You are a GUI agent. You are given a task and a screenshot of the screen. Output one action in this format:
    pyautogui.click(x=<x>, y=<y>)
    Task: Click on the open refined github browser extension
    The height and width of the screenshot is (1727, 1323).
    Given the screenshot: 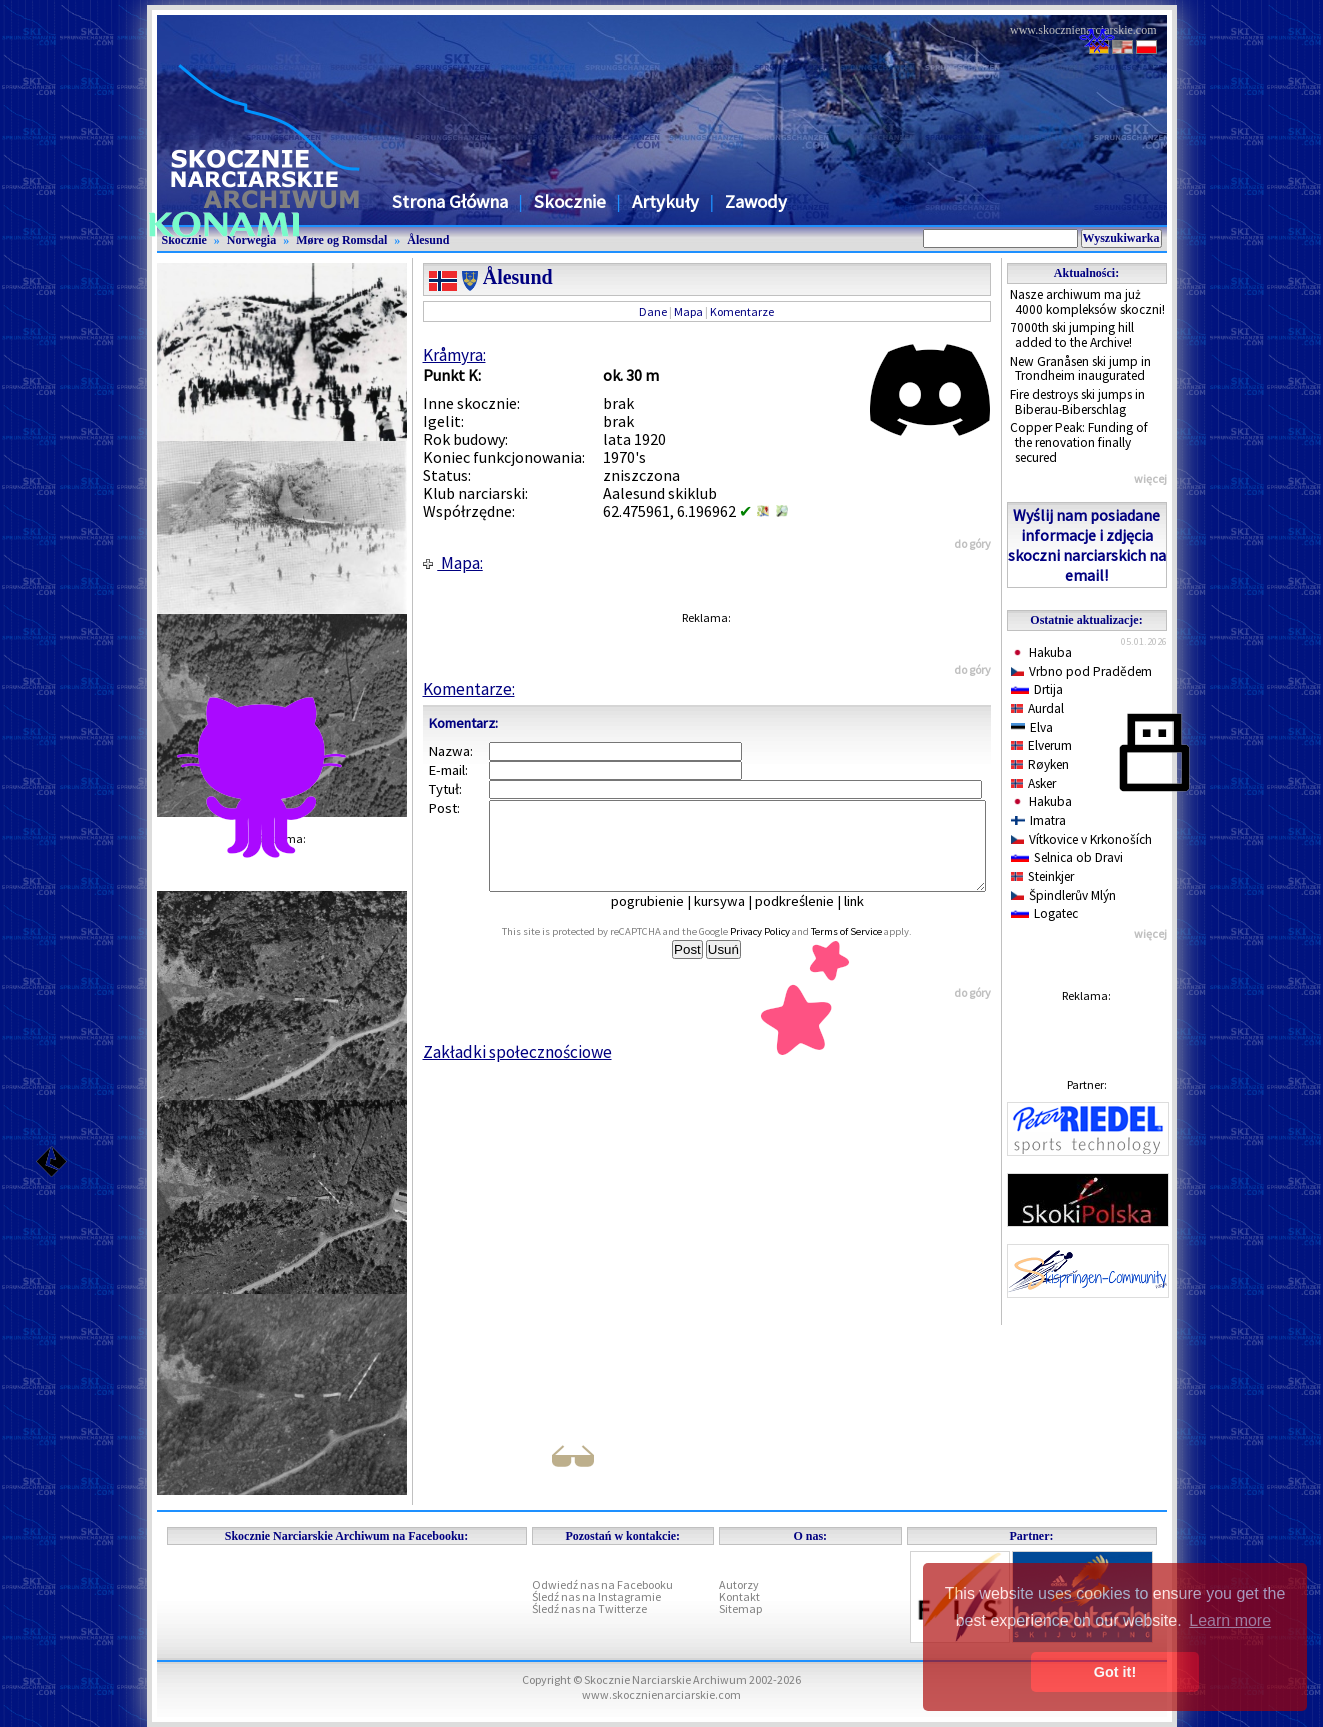 What is the action you would take?
    pyautogui.click(x=261, y=777)
    